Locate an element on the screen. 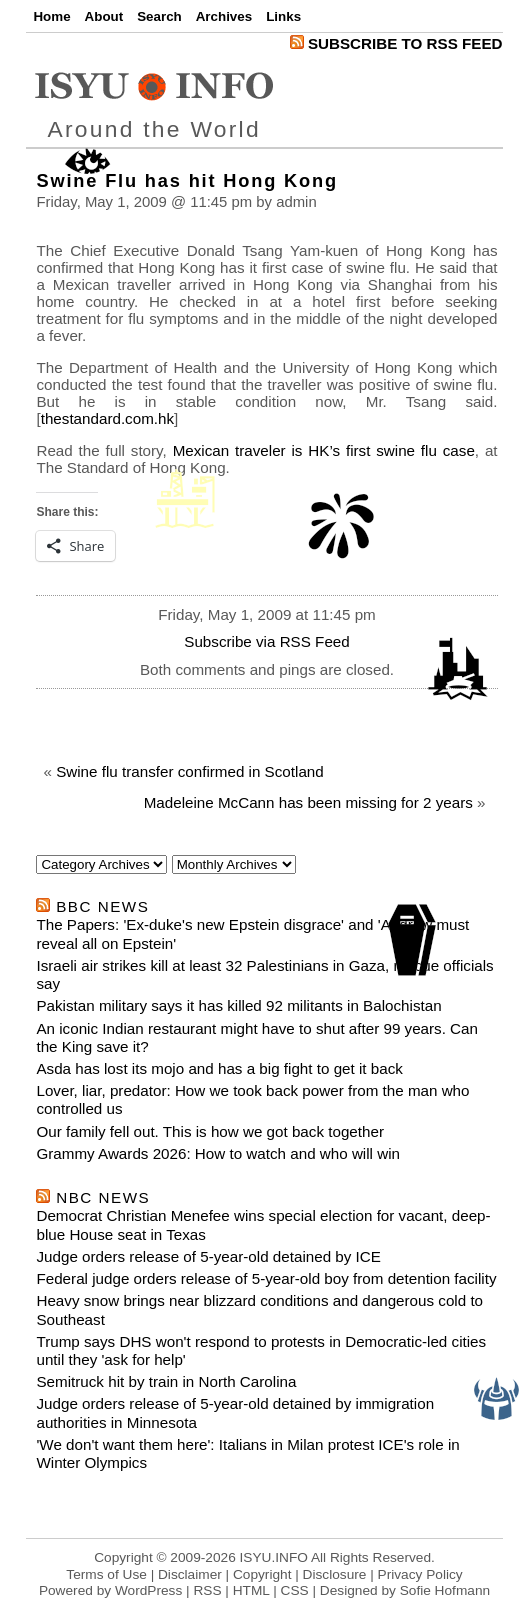  indicates a special ability or enhanced vision power-up is located at coordinates (87, 163).